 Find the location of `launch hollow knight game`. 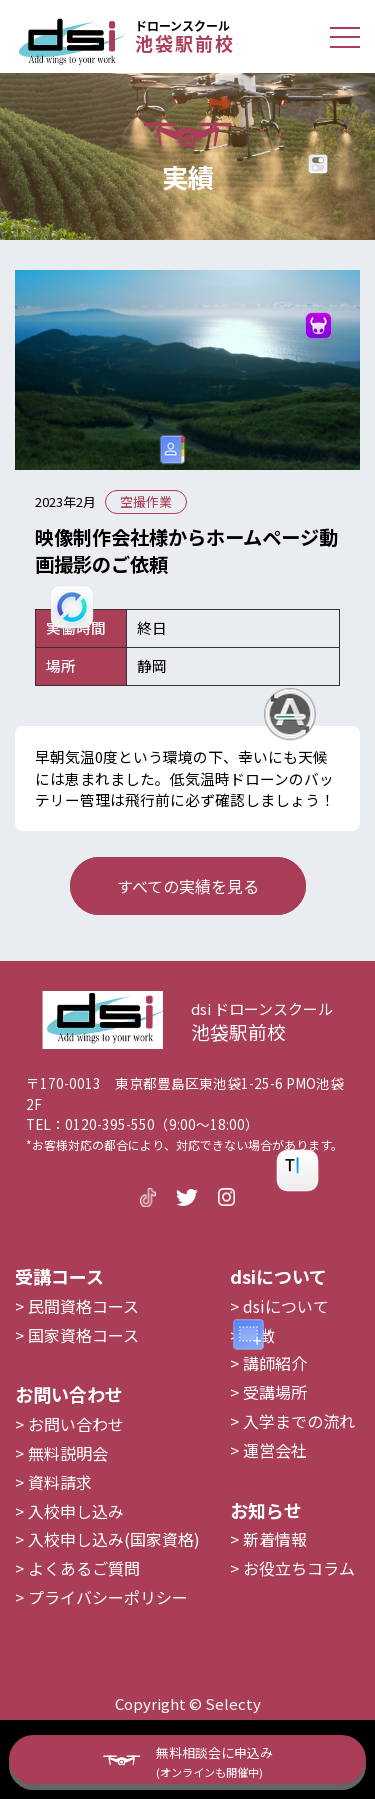

launch hollow knight game is located at coordinates (318, 325).